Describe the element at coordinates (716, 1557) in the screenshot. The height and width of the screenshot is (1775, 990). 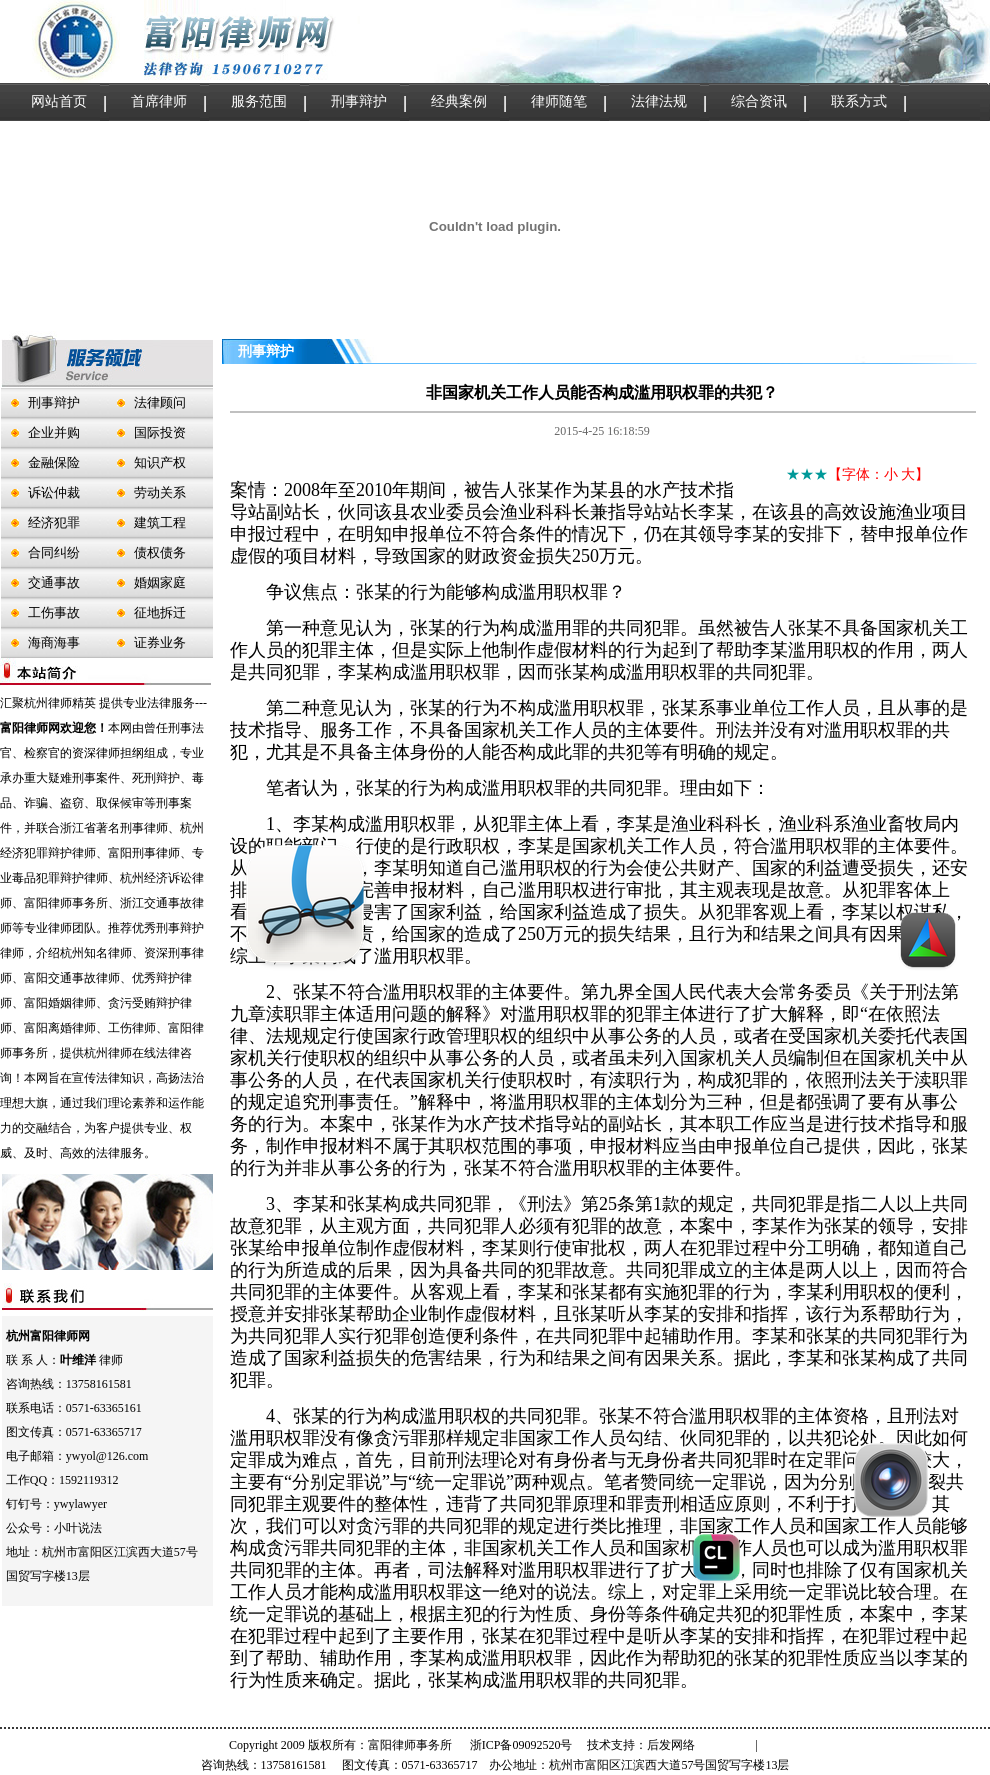
I see `open CLion IDE application` at that location.